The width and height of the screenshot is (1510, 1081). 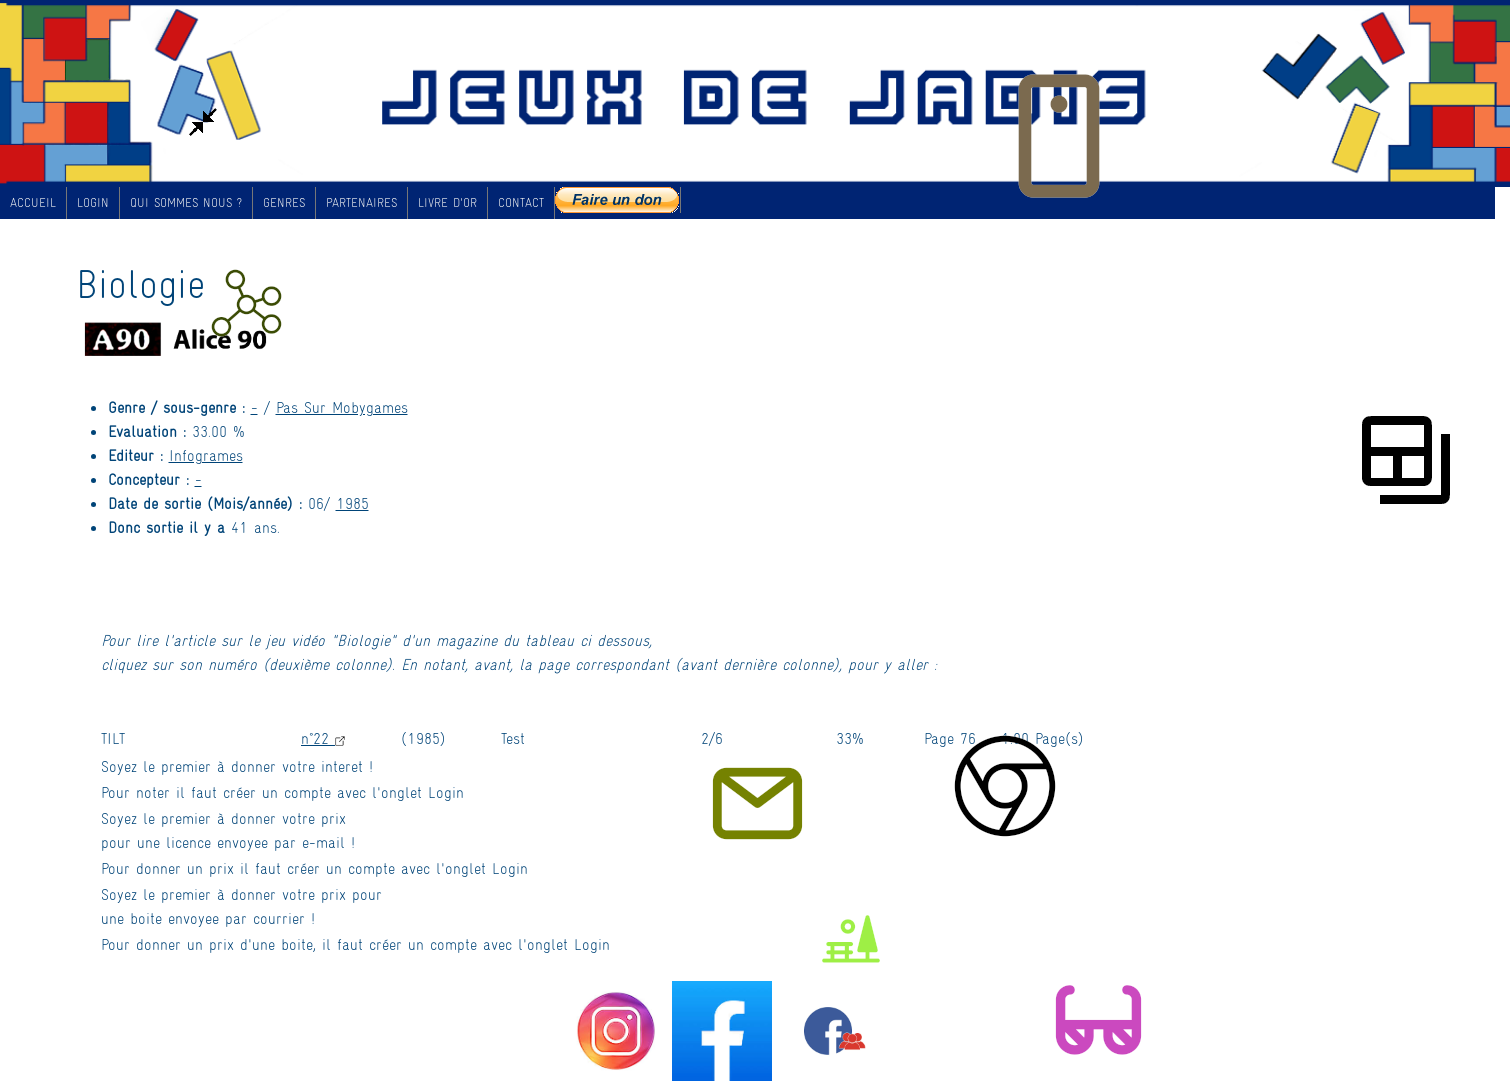 I want to click on view nearby parks or green spaces, so click(x=851, y=942).